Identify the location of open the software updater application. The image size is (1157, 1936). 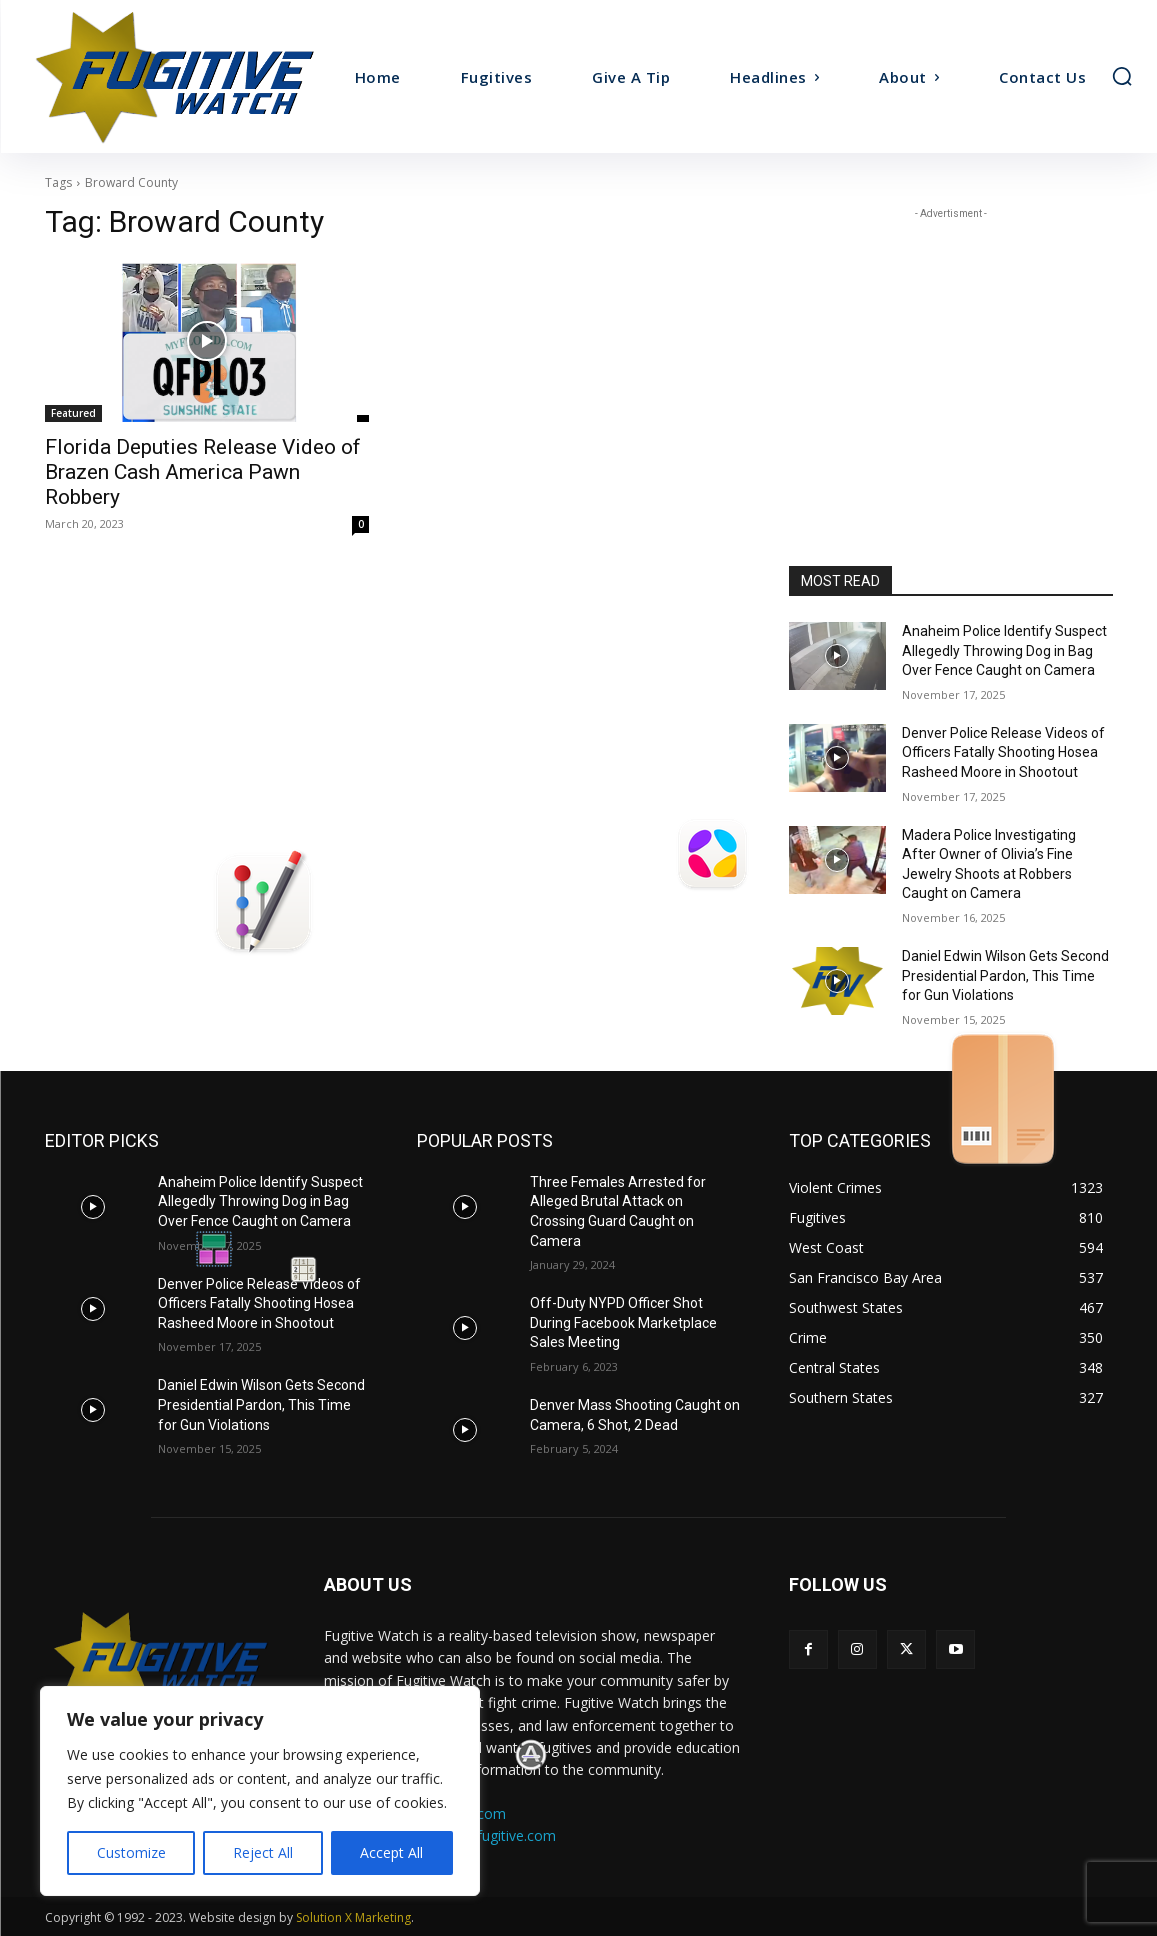
(531, 1755).